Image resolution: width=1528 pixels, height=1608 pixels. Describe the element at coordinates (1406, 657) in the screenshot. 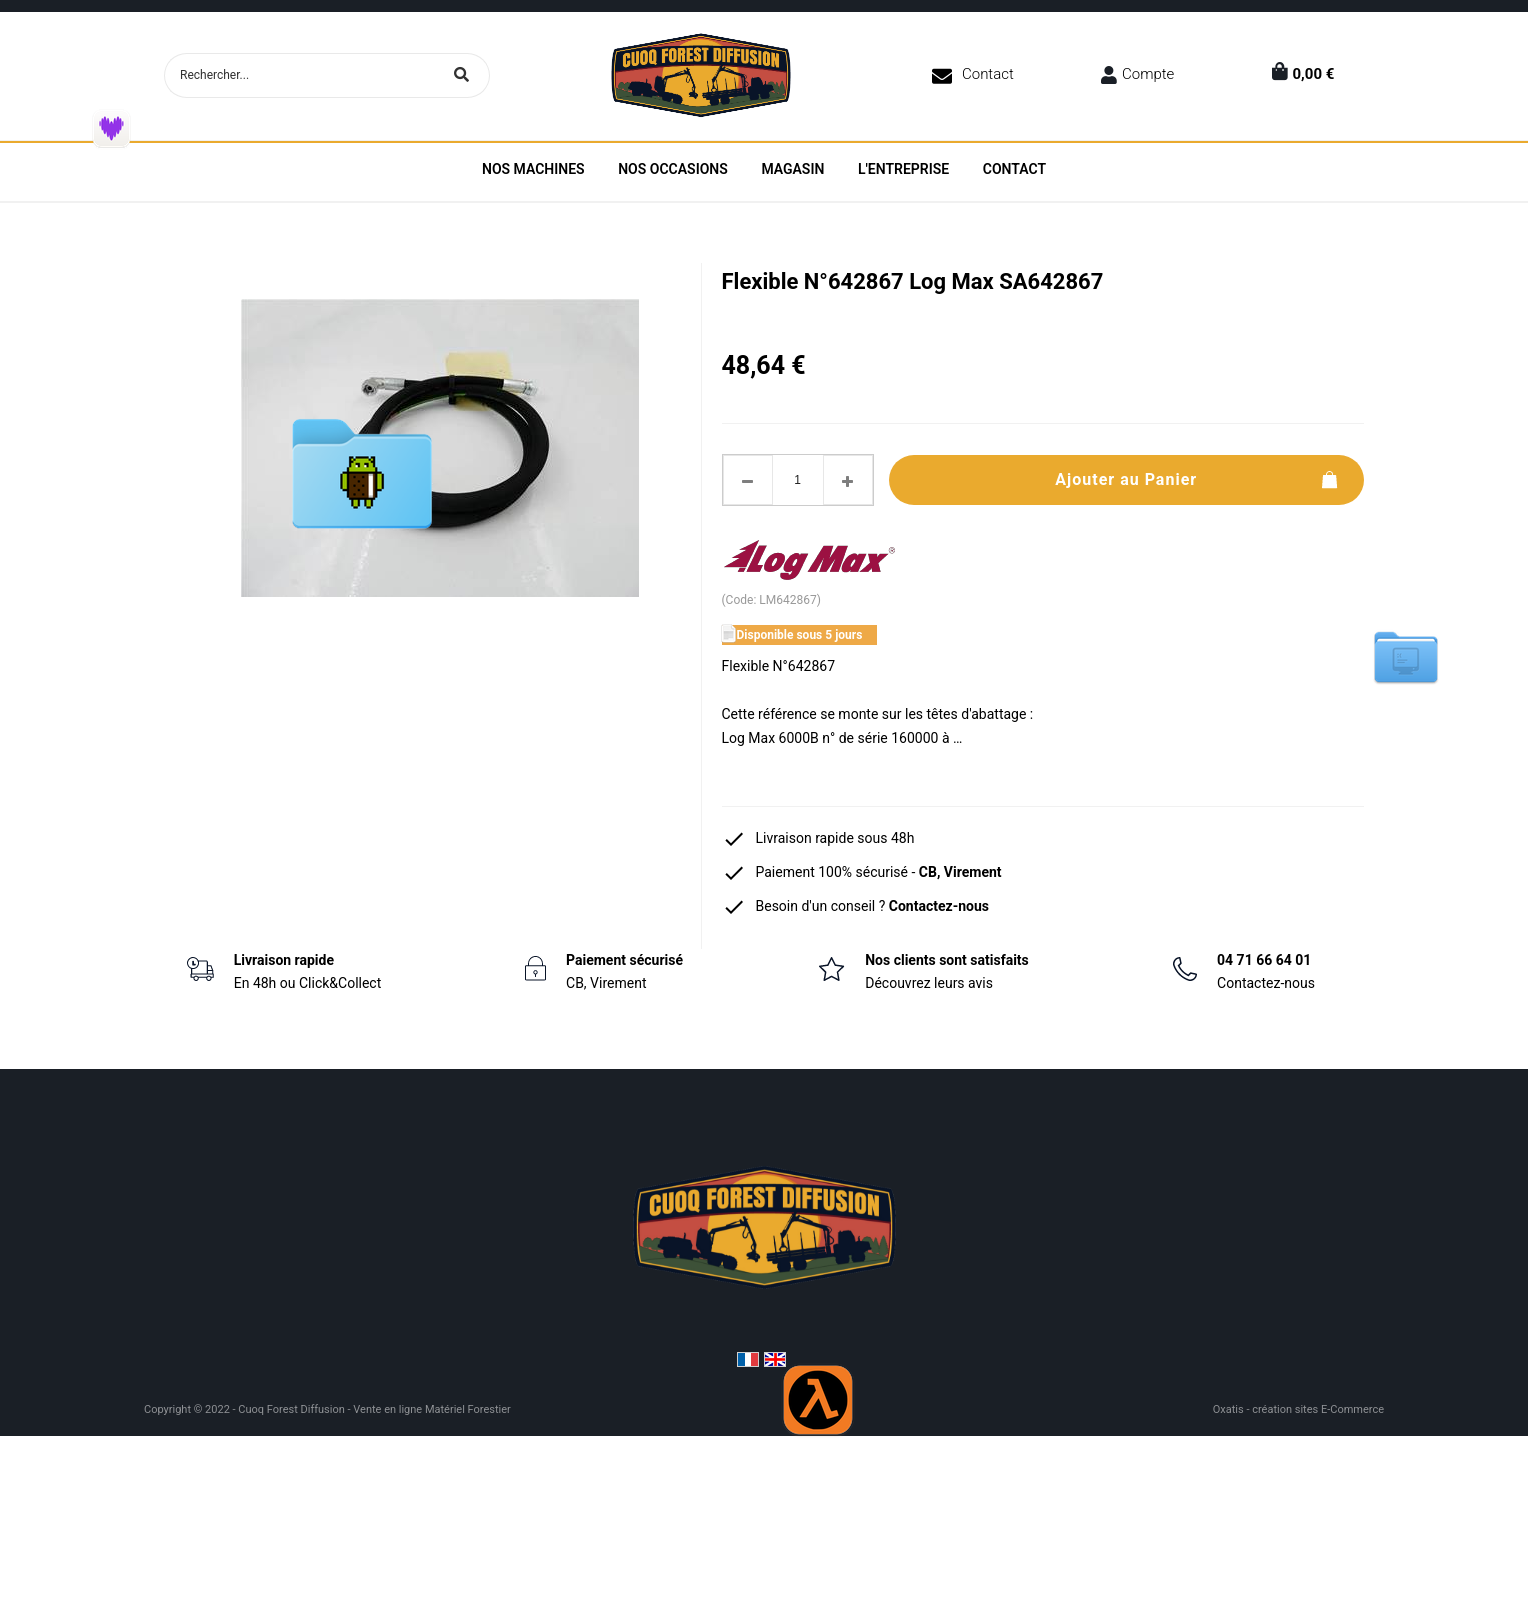

I see `open PC or windows computer folder` at that location.